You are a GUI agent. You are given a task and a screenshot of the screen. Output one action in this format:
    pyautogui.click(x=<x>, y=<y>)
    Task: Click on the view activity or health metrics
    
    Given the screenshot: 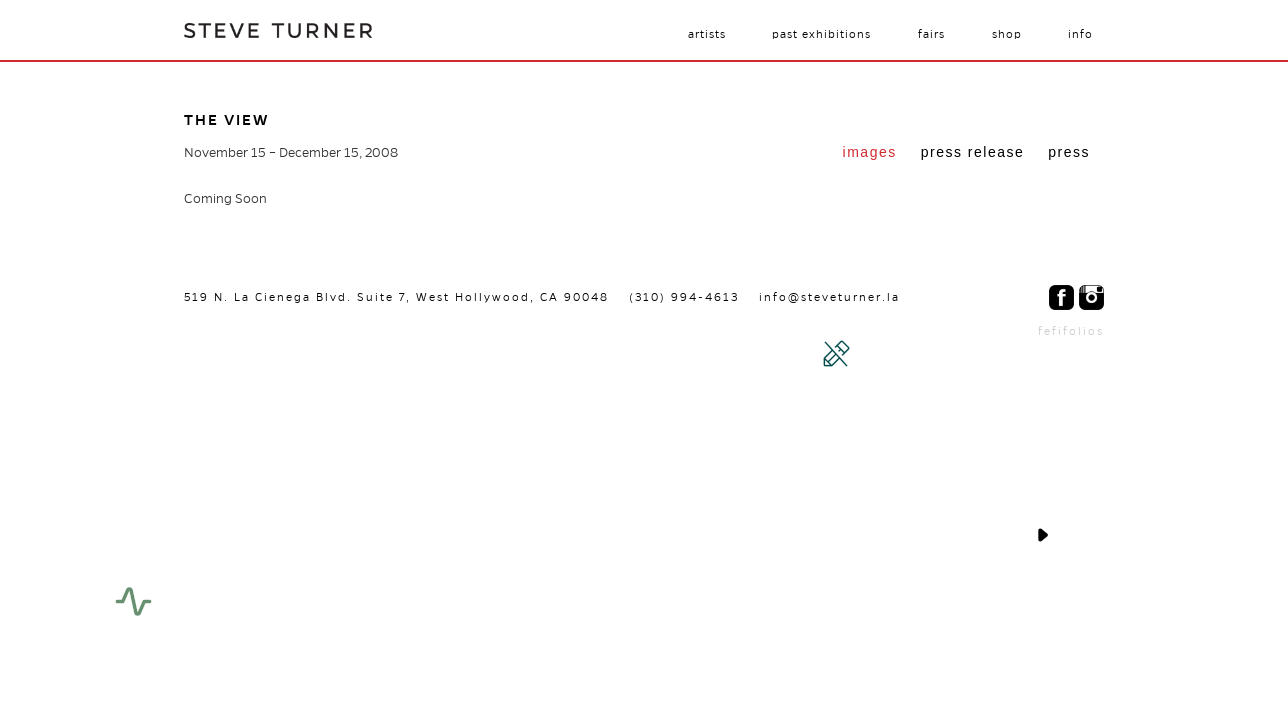 What is the action you would take?
    pyautogui.click(x=133, y=601)
    